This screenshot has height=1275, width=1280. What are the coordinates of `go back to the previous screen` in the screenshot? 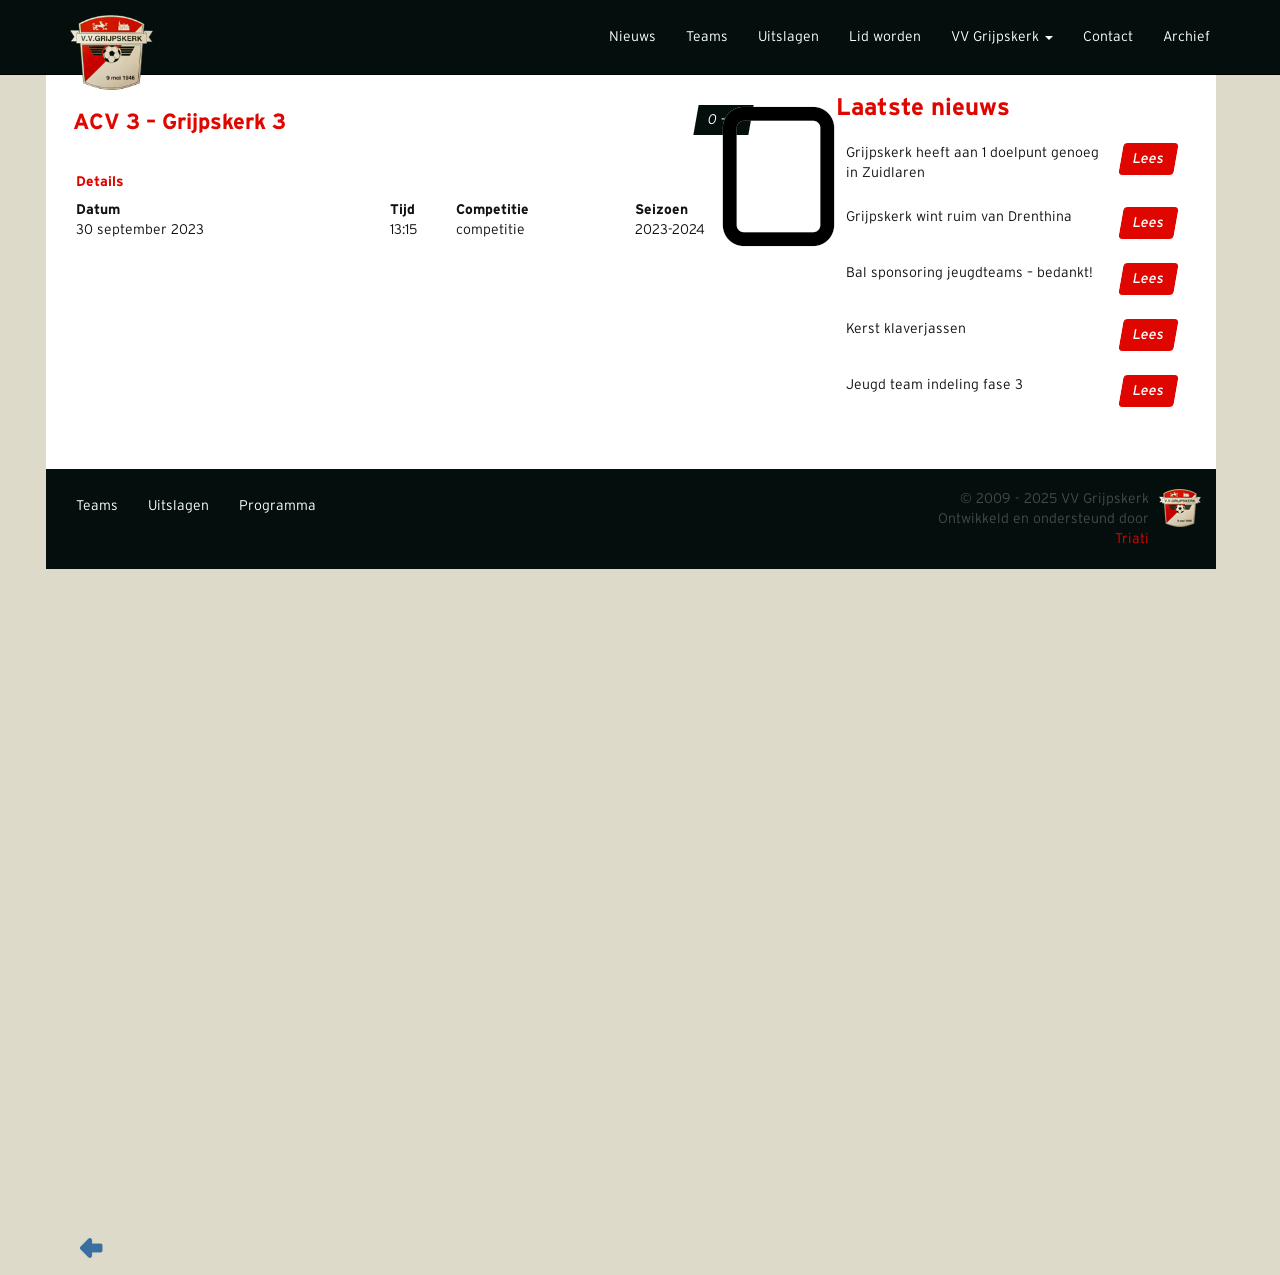 It's located at (91, 1248).